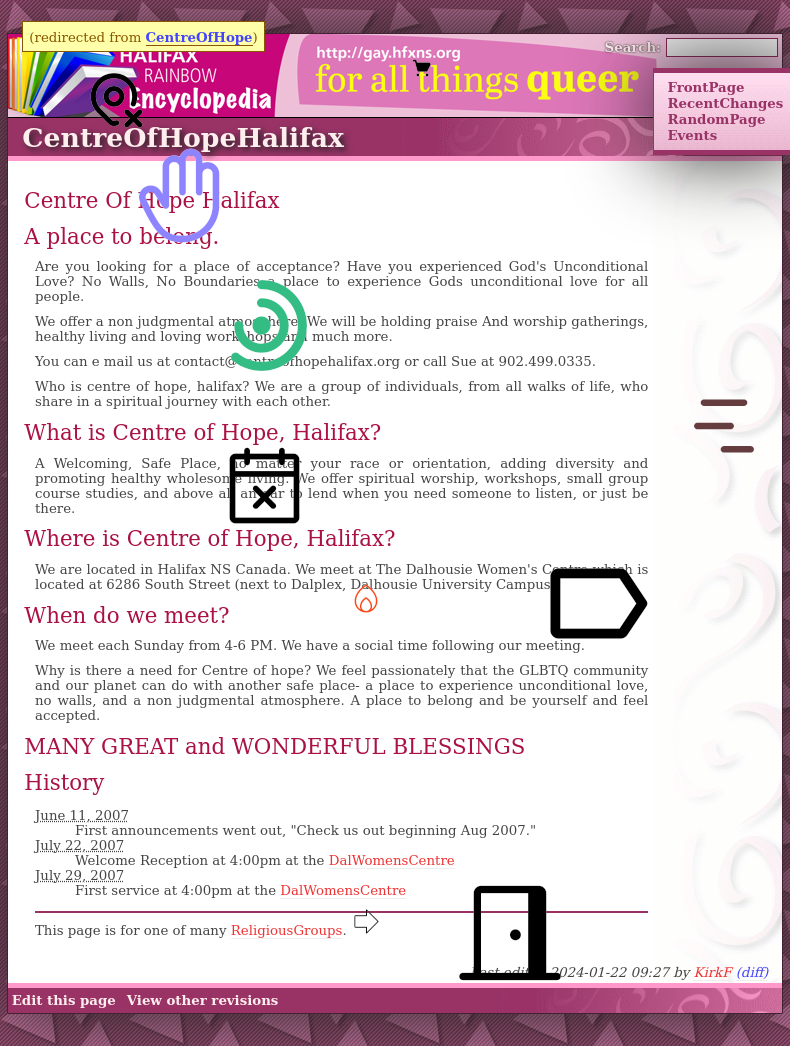  I want to click on log out or exit the application, so click(510, 933).